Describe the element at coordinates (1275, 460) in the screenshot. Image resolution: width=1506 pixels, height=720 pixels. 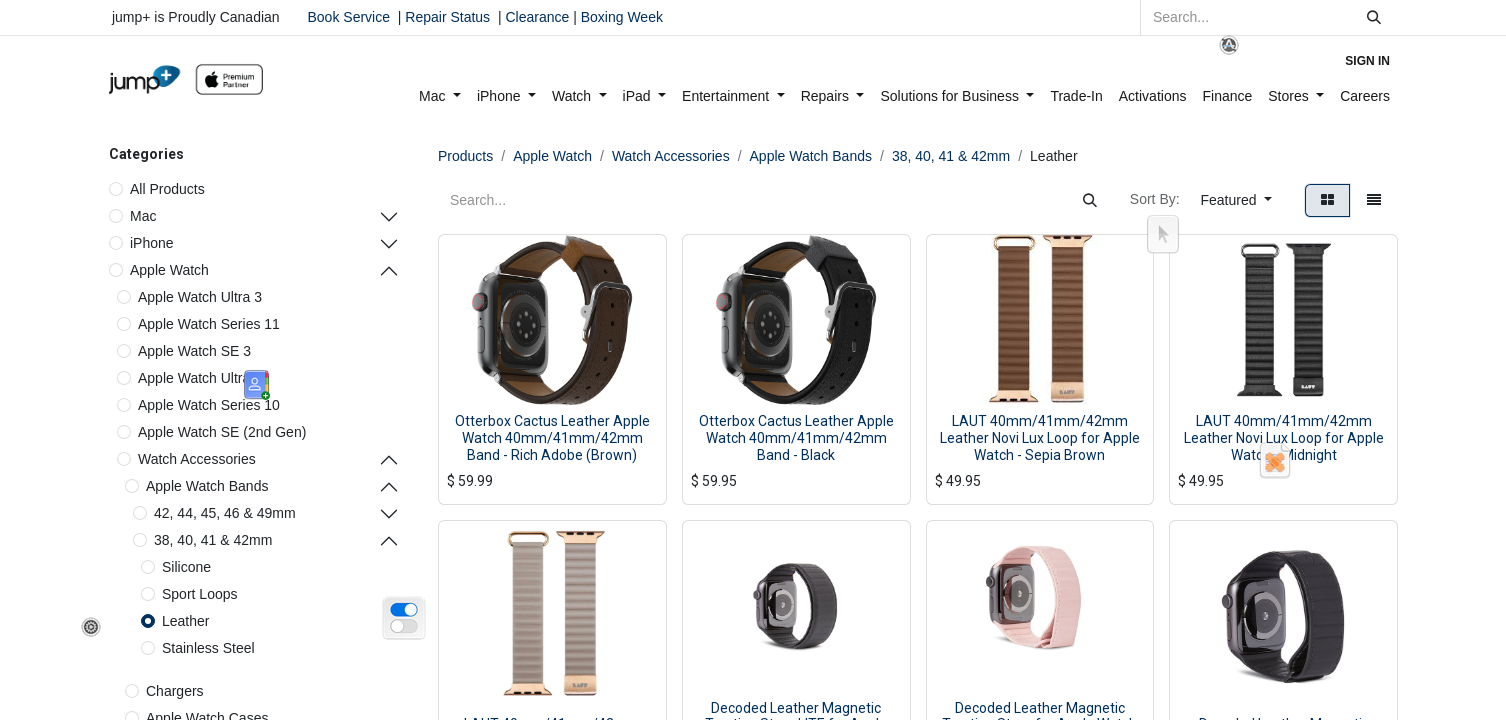
I see `a patch or diff file for code changes` at that location.